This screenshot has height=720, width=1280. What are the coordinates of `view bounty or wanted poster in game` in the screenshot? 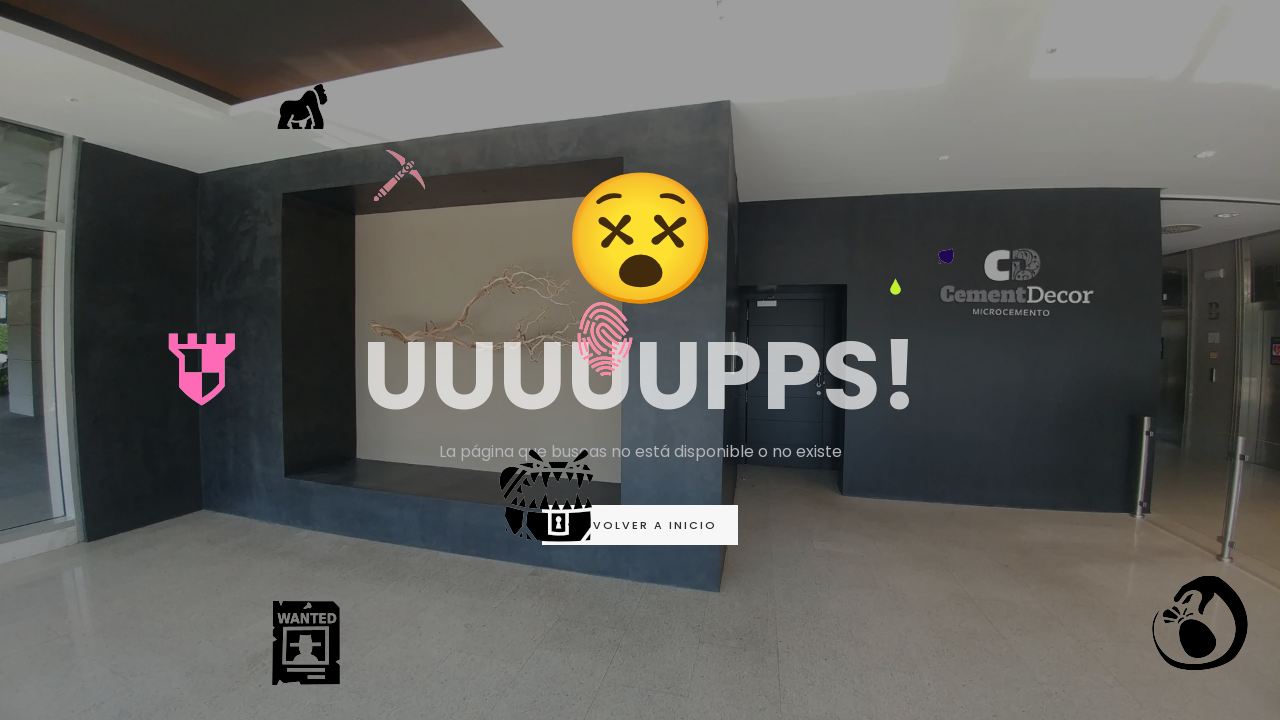 It's located at (306, 643).